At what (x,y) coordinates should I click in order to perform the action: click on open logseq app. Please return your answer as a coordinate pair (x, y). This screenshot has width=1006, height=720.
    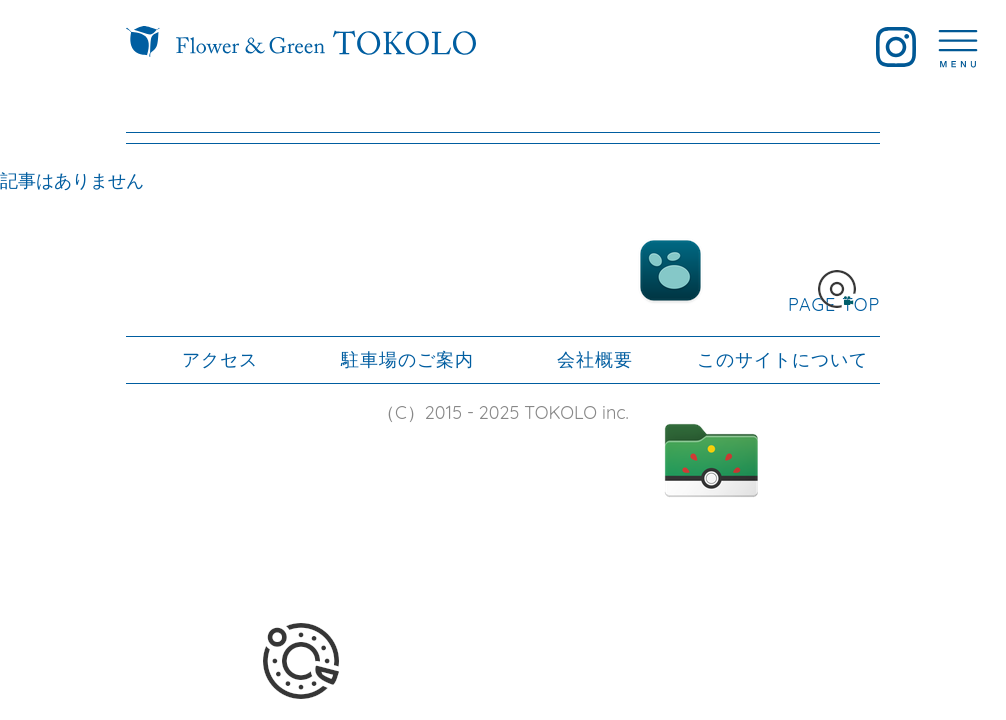
    Looking at the image, I should click on (670, 270).